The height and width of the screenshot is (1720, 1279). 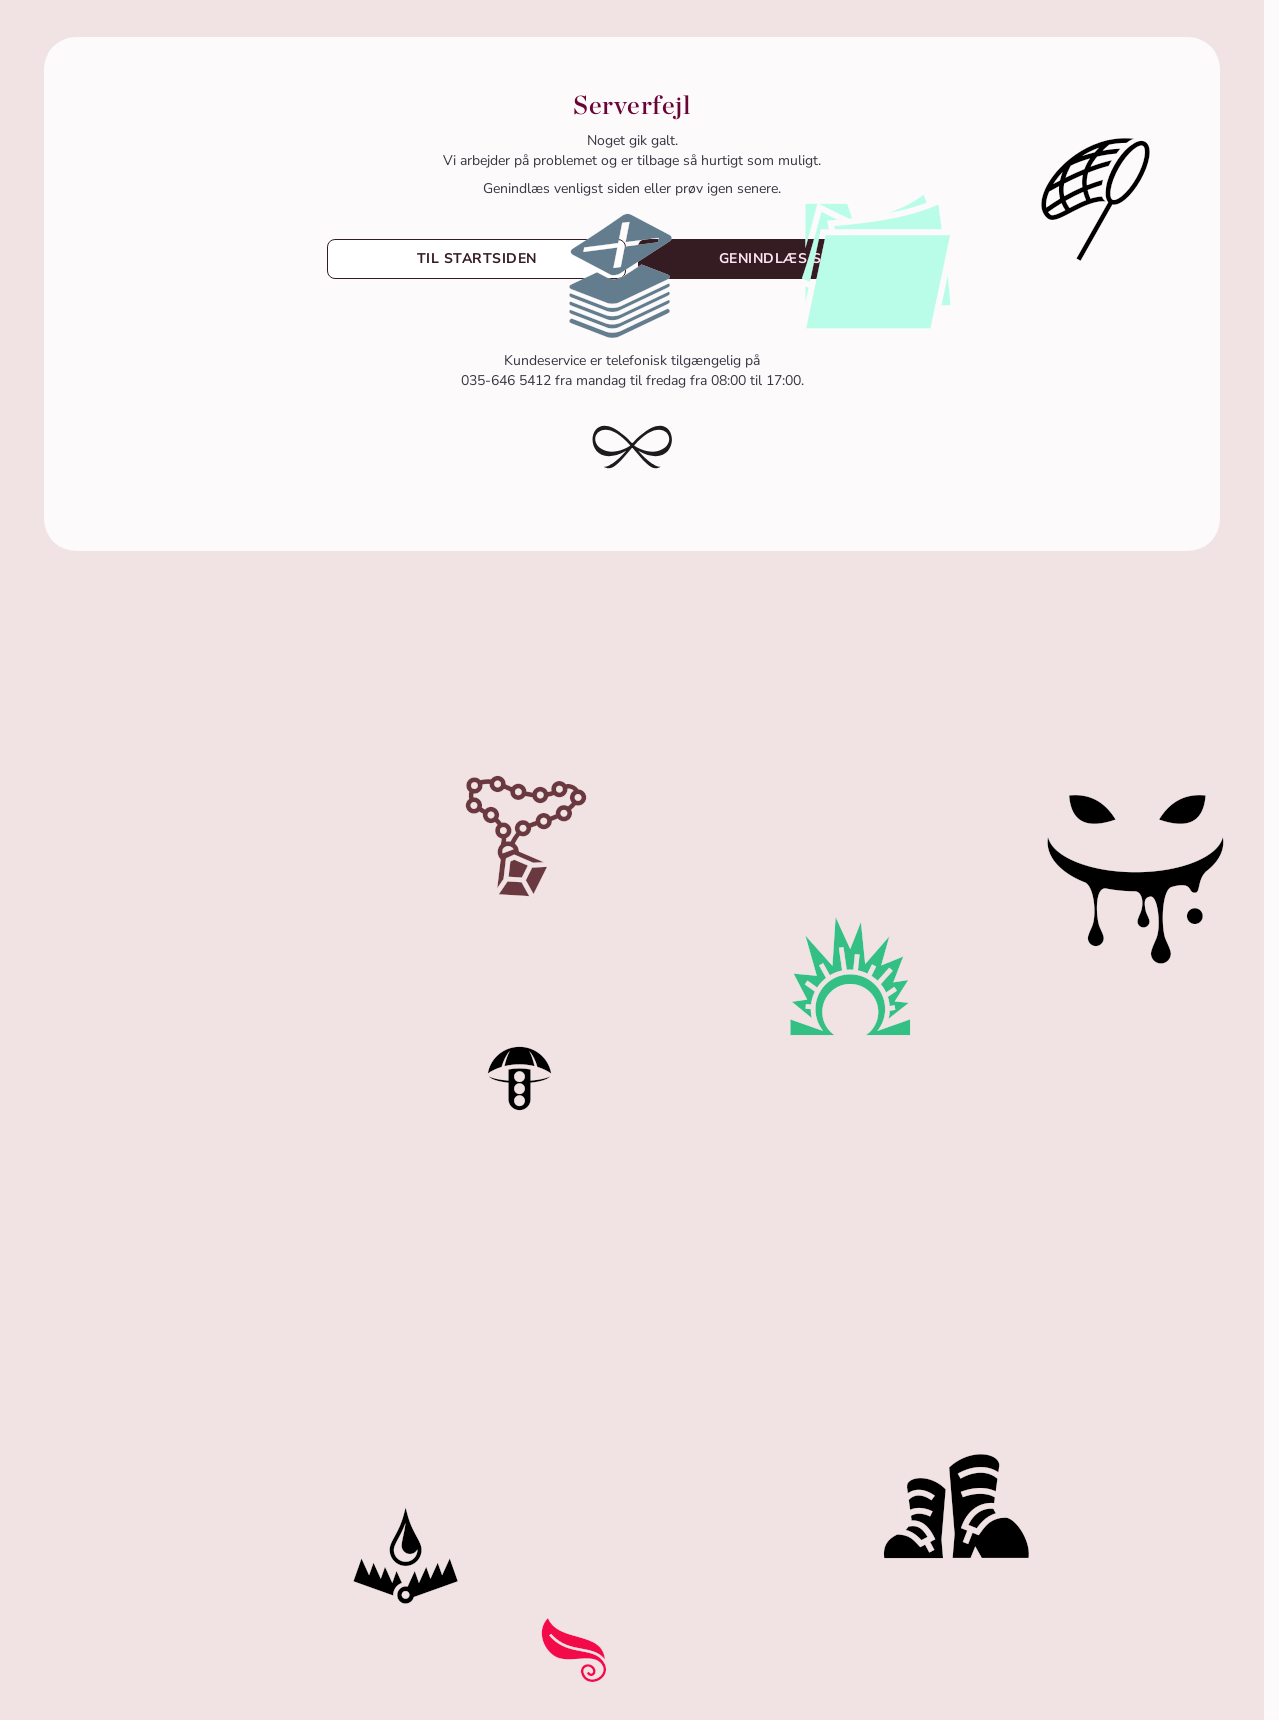 I want to click on equip footwear to your character, so click(x=956, y=1507).